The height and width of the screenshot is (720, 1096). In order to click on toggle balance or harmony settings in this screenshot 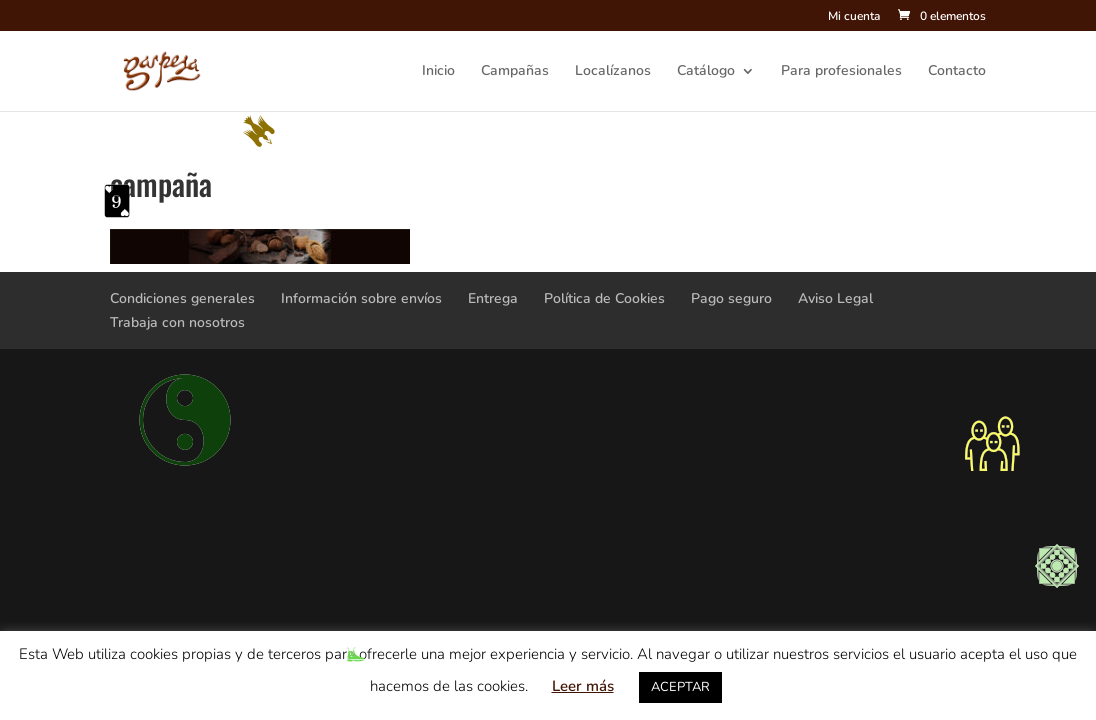, I will do `click(185, 420)`.